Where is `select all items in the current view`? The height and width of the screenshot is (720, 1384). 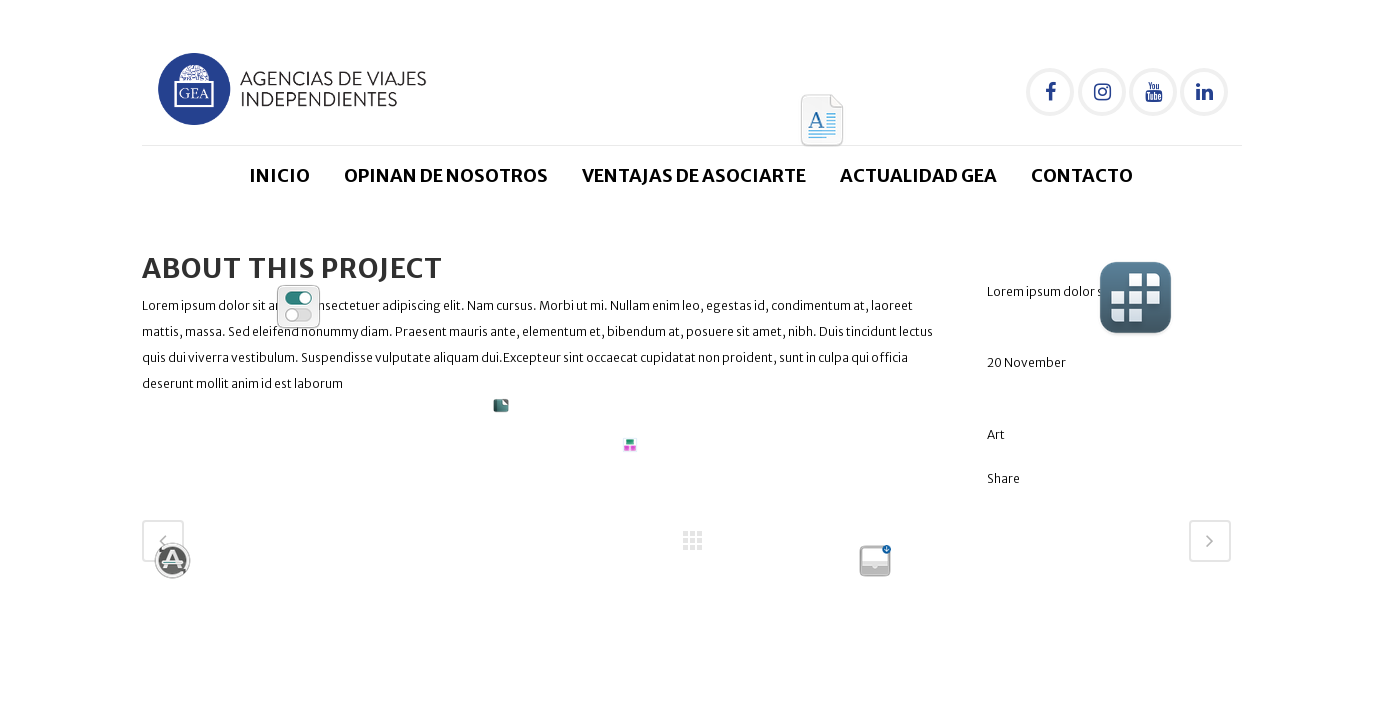 select all items in the current view is located at coordinates (630, 445).